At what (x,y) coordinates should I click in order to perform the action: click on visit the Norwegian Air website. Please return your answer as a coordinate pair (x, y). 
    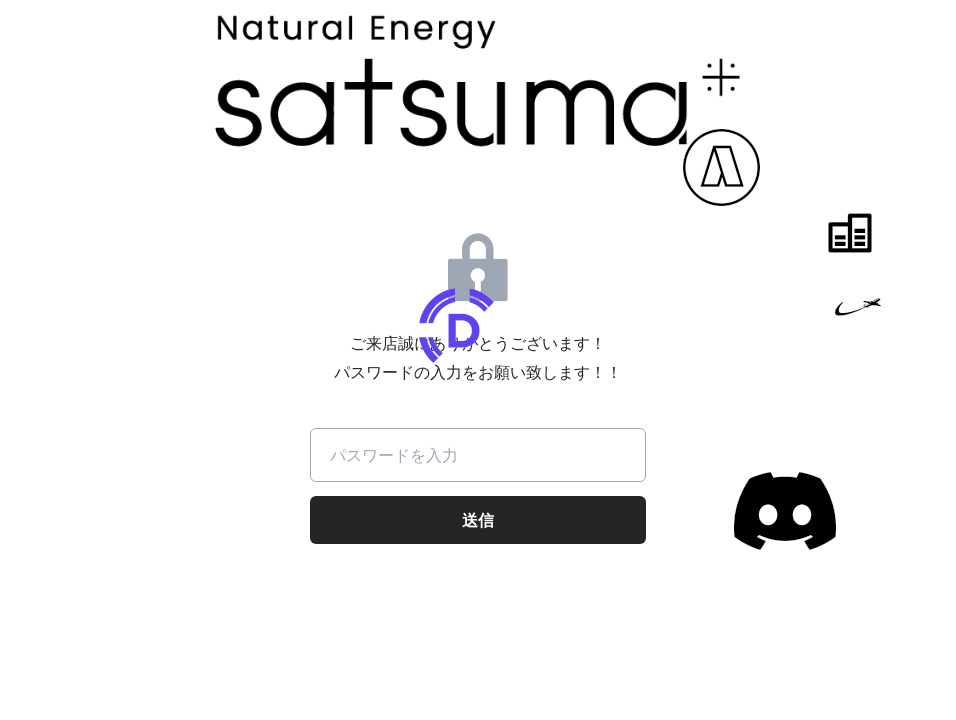
    Looking at the image, I should click on (858, 307).